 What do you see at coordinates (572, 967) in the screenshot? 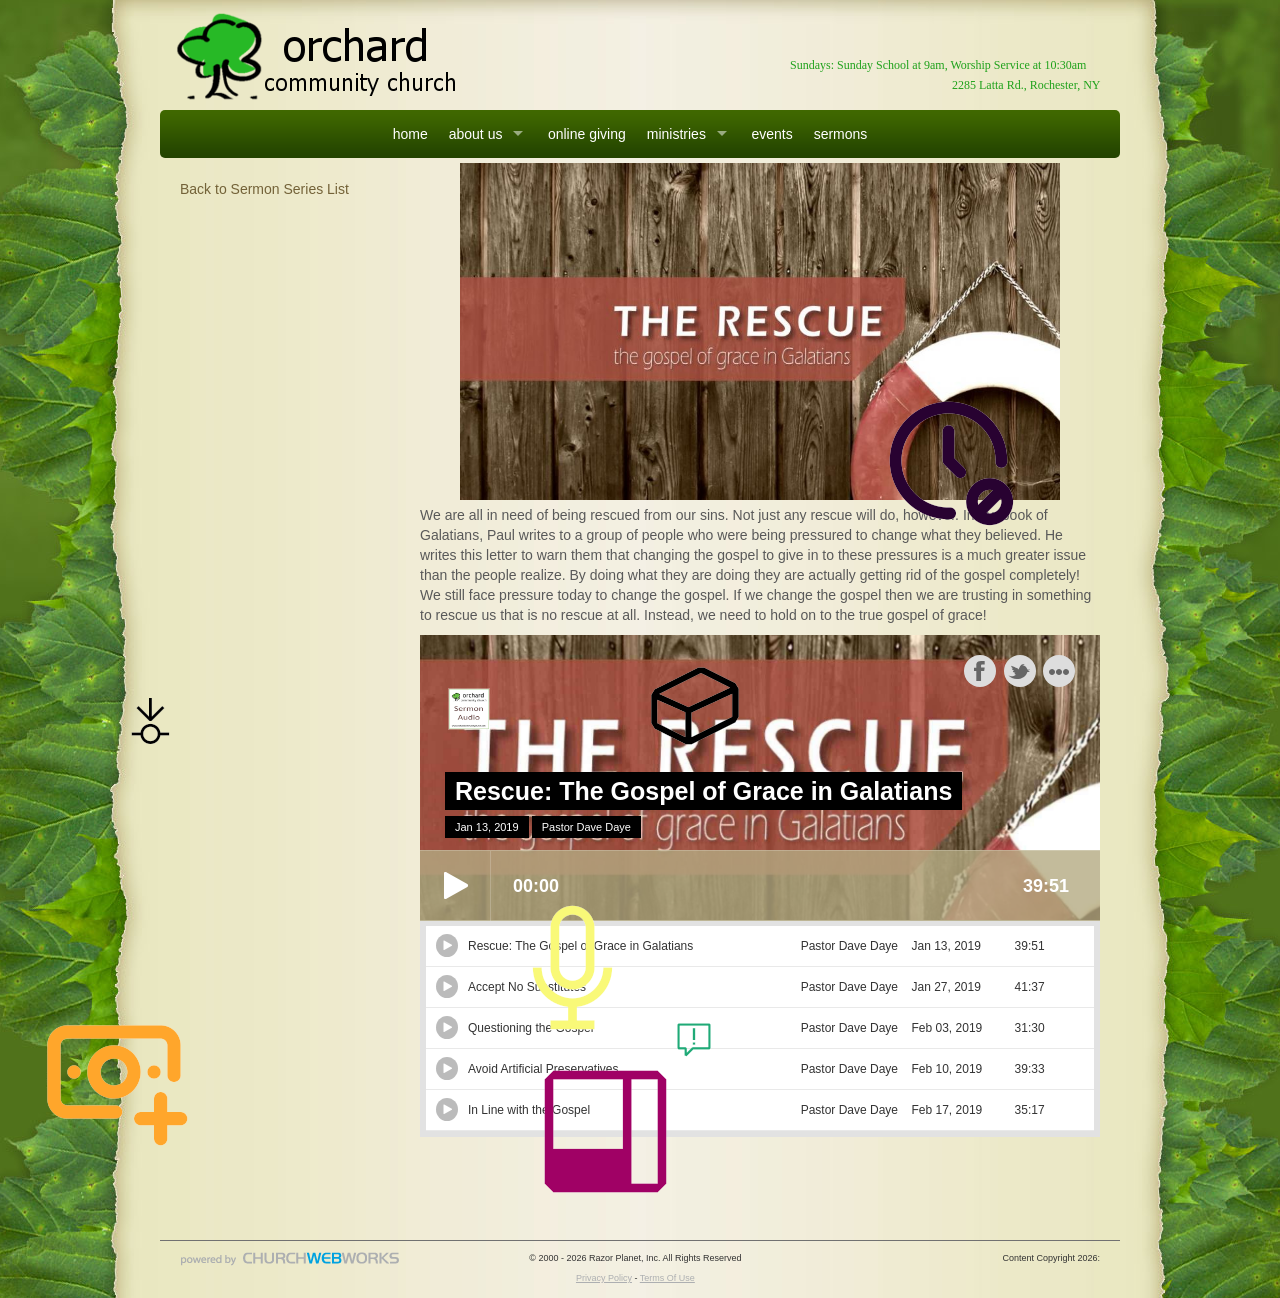
I see `activate voice input or recording` at bounding box center [572, 967].